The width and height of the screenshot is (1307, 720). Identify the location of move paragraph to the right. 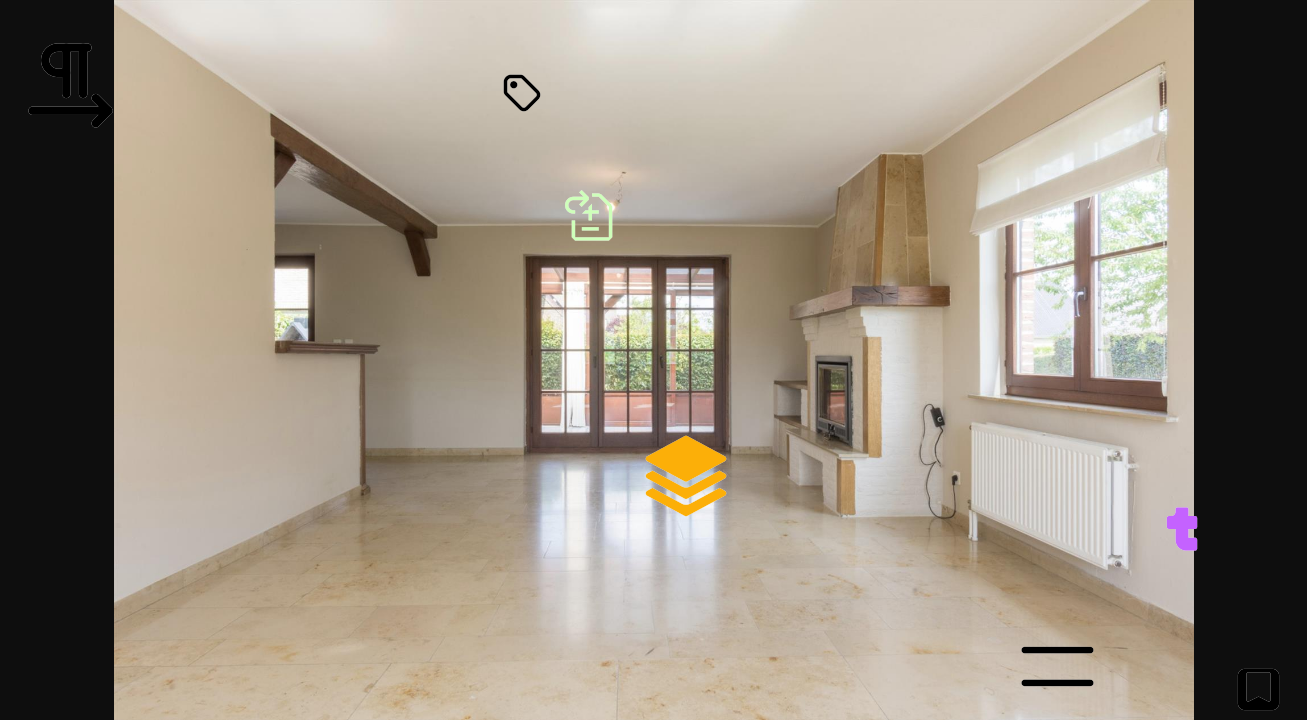
(70, 85).